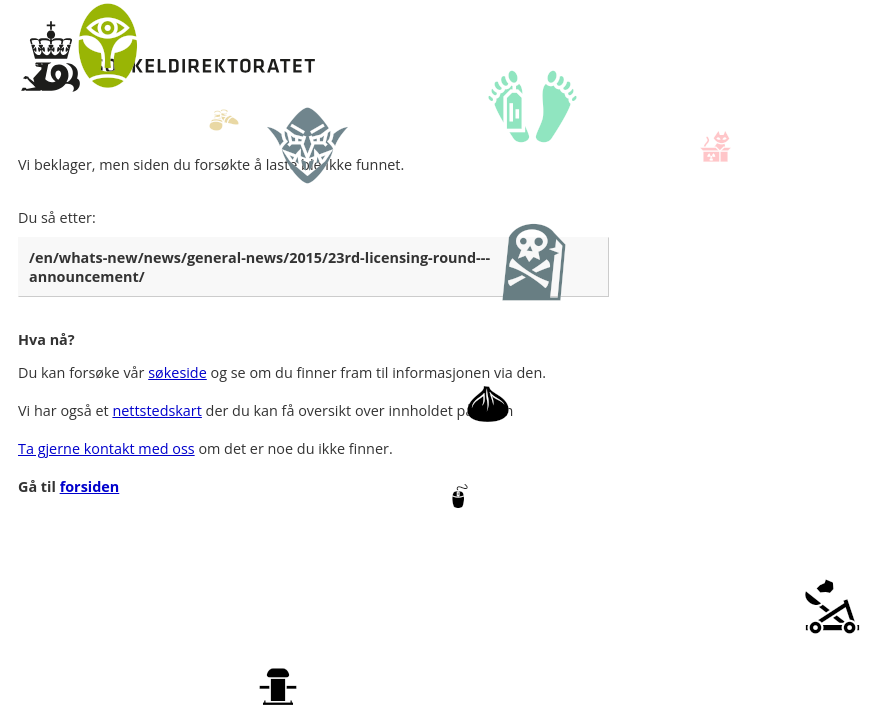 This screenshot has width=883, height=720. What do you see at coordinates (459, 496) in the screenshot?
I see `indicates mouse input or cursor control settings` at bounding box center [459, 496].